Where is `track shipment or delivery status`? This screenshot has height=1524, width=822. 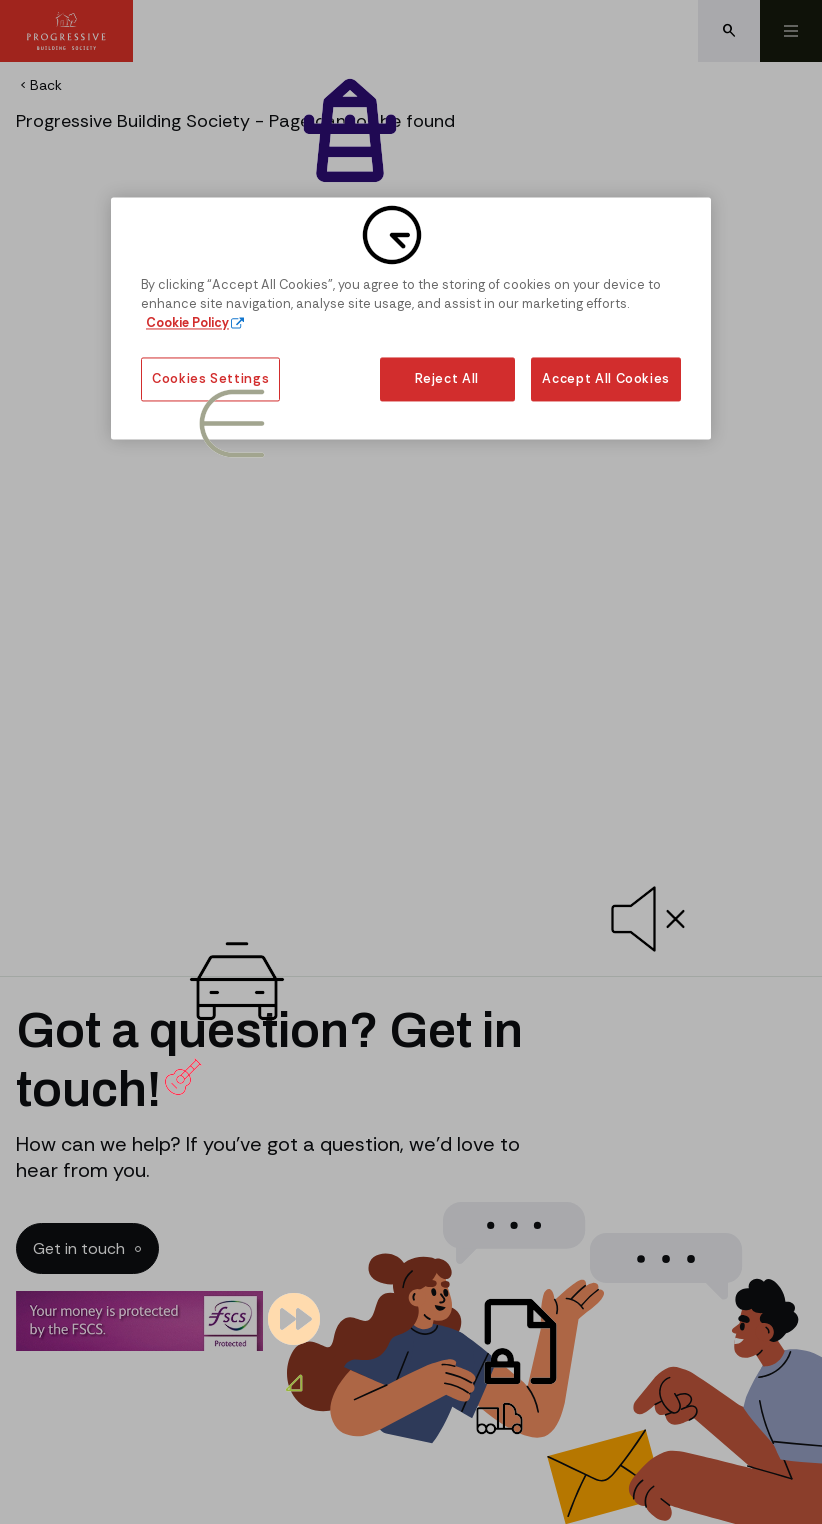
track shipment or delivery status is located at coordinates (499, 1418).